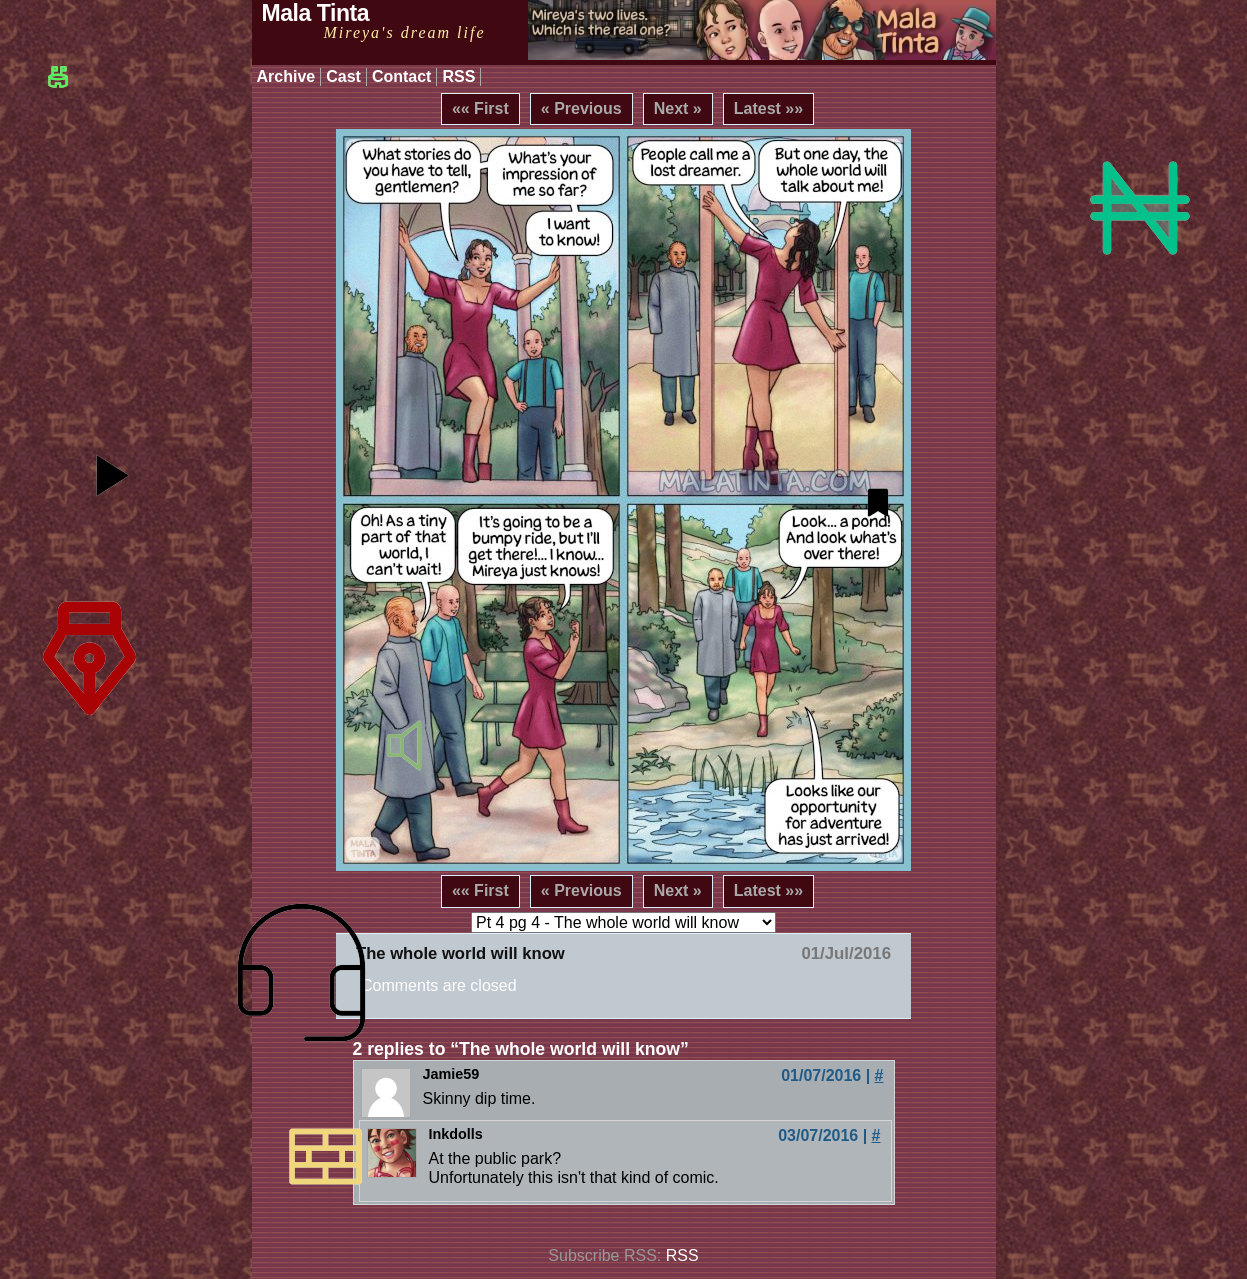 The width and height of the screenshot is (1247, 1279). Describe the element at coordinates (301, 967) in the screenshot. I see `contact customer support` at that location.